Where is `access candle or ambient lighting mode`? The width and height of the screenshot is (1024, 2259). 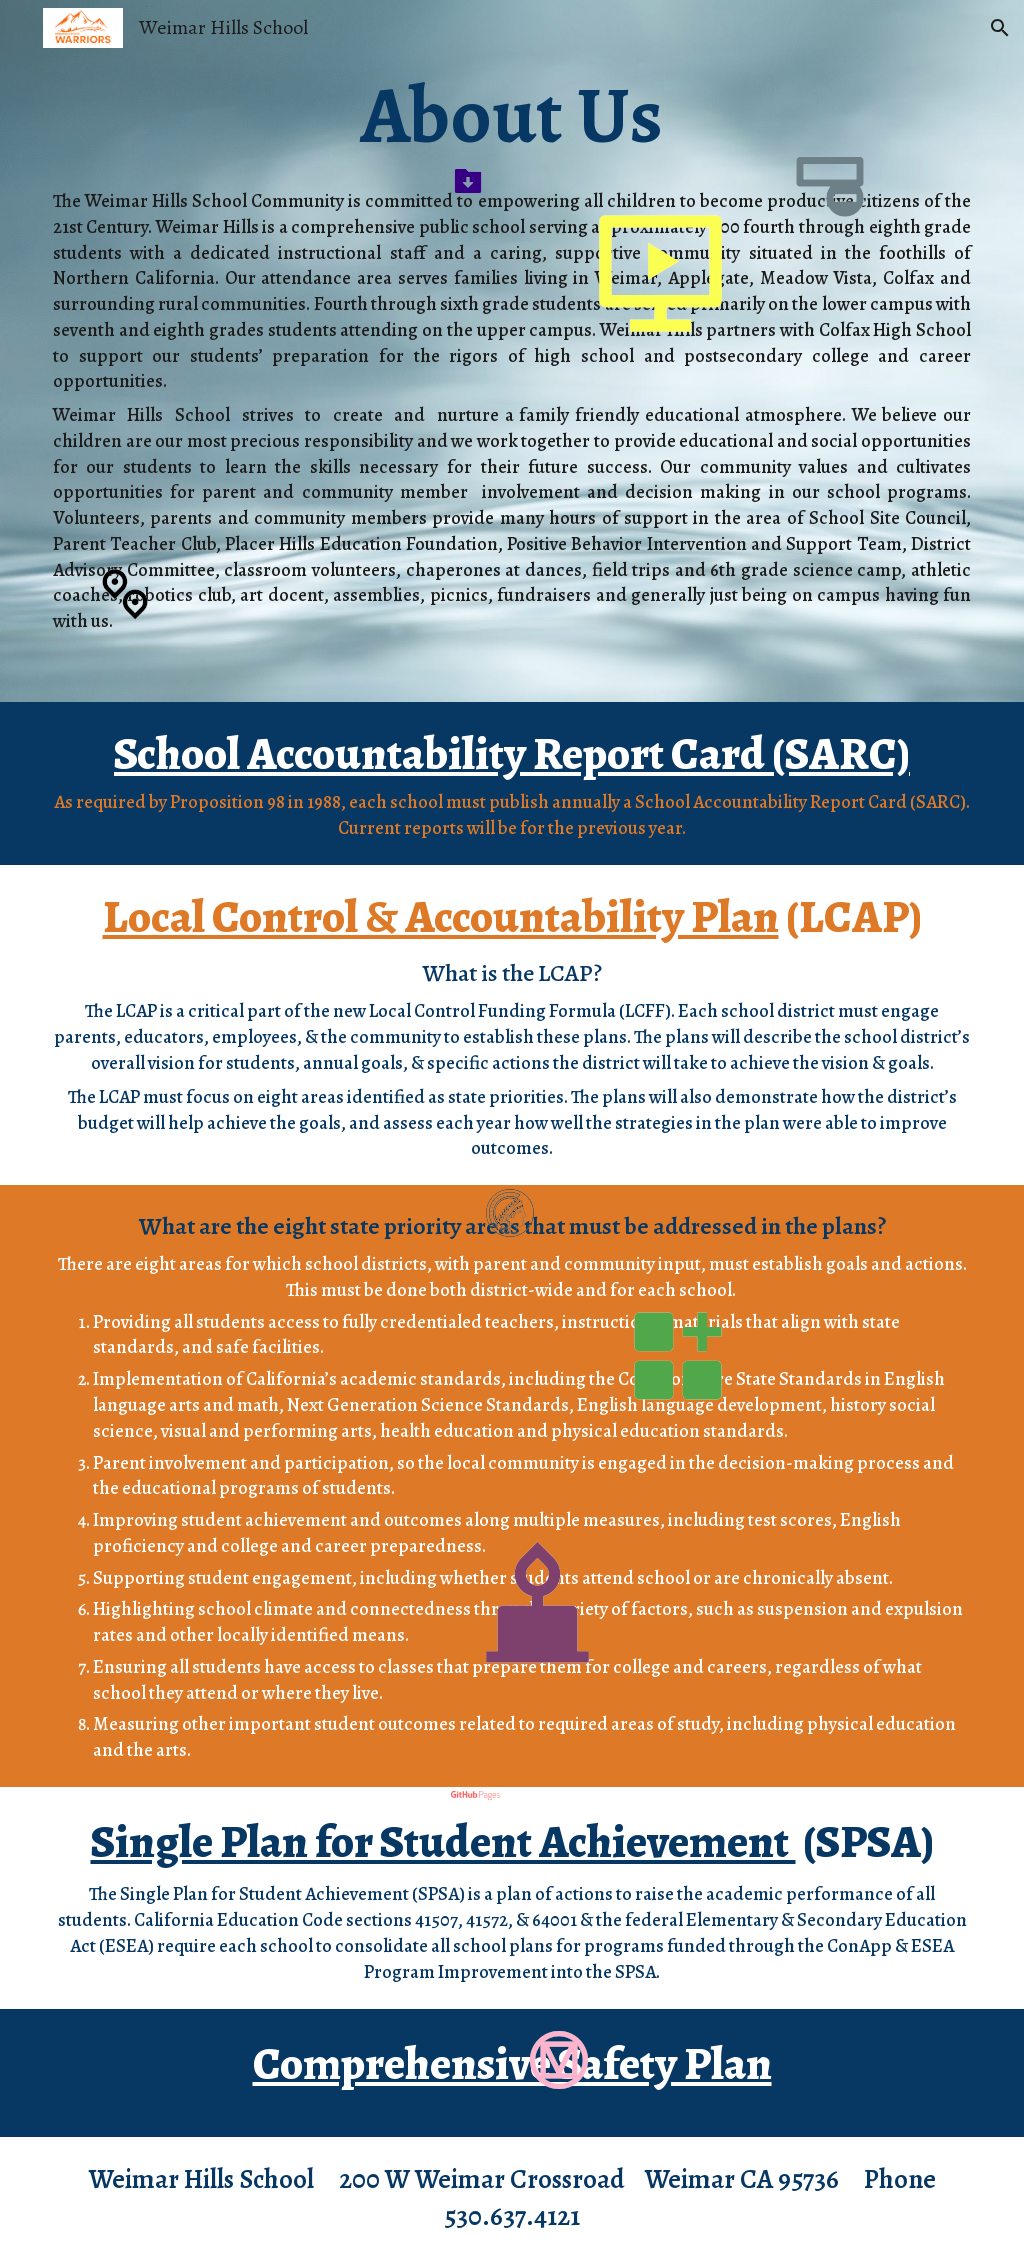 access candle or ambient lighting mode is located at coordinates (537, 1605).